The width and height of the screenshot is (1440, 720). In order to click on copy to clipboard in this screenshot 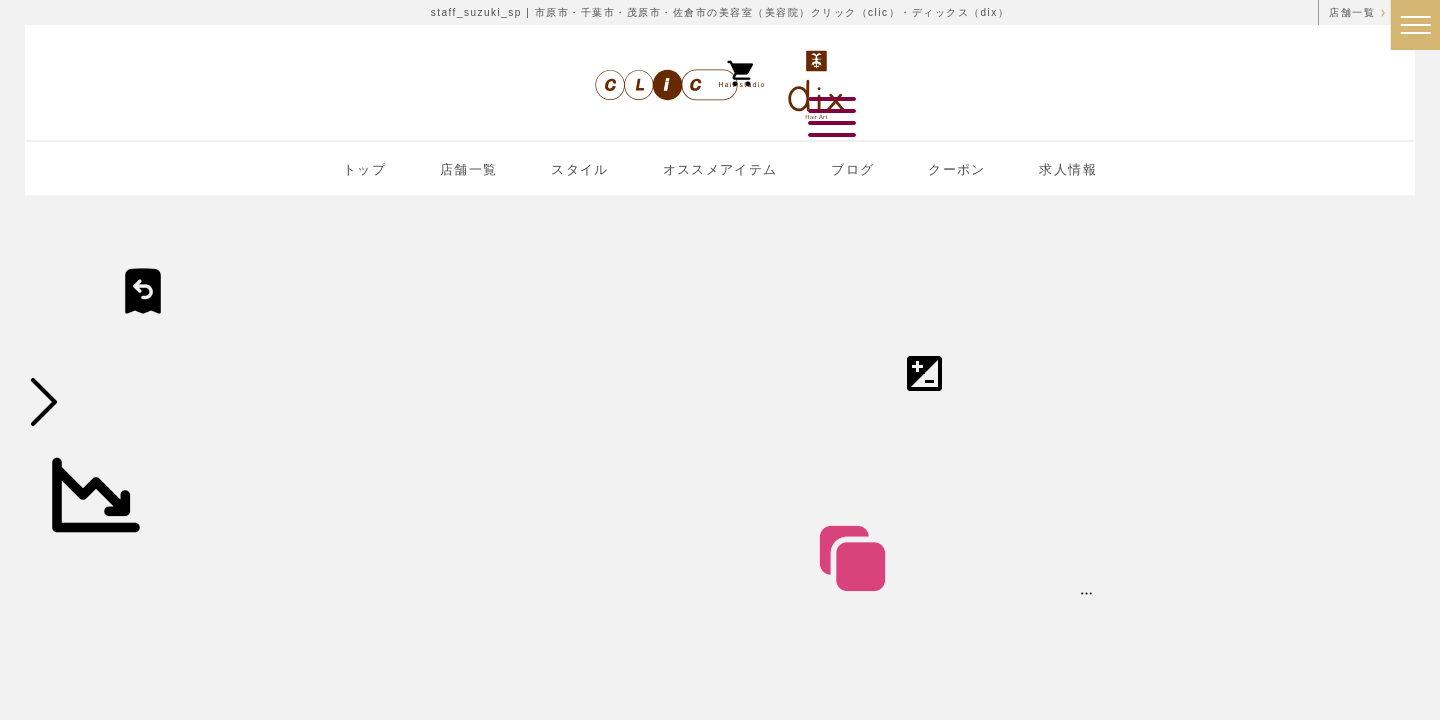, I will do `click(852, 558)`.